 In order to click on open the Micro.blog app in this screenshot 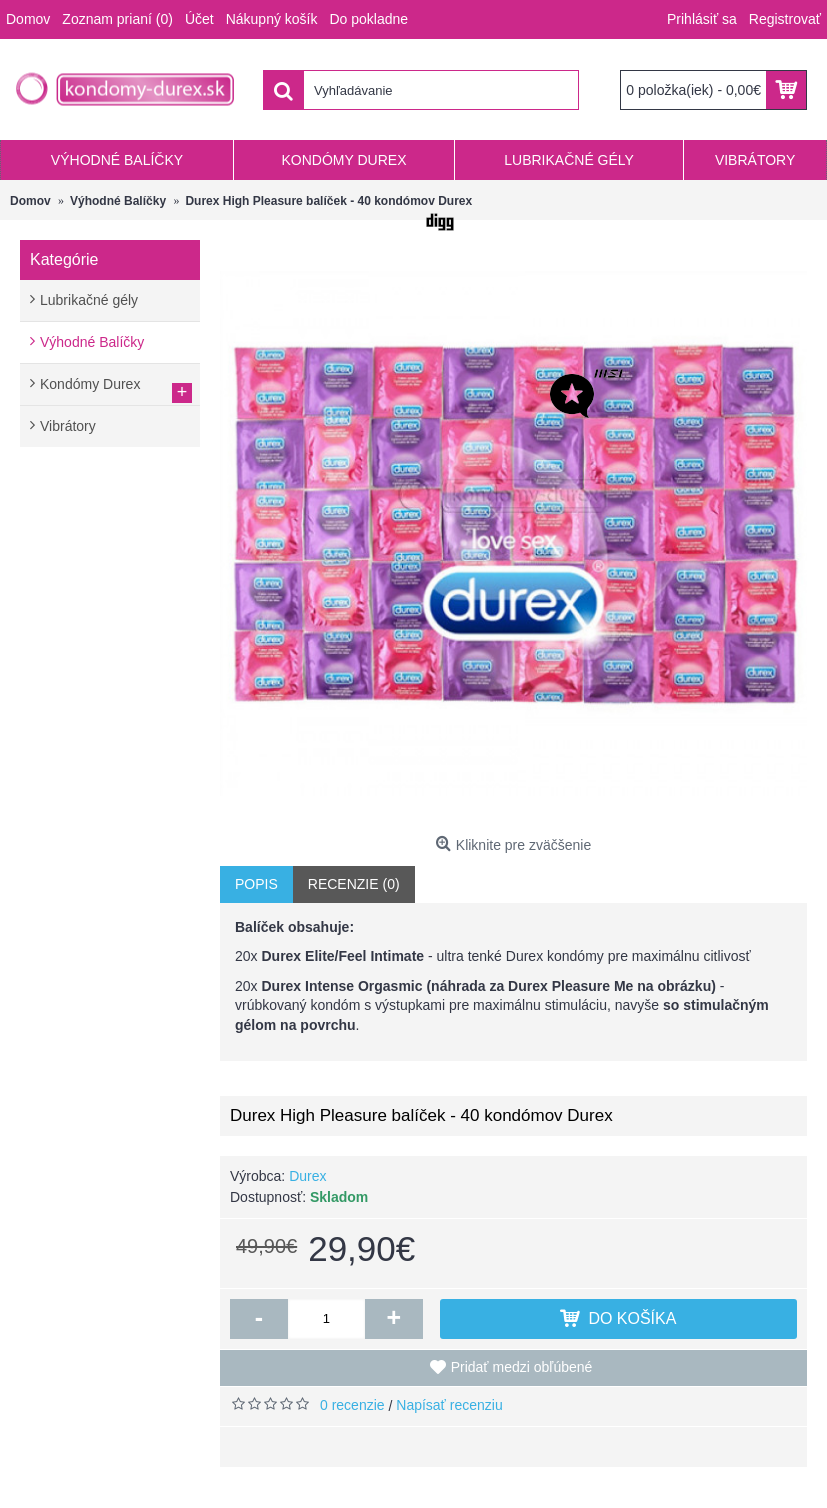, I will do `click(572, 396)`.